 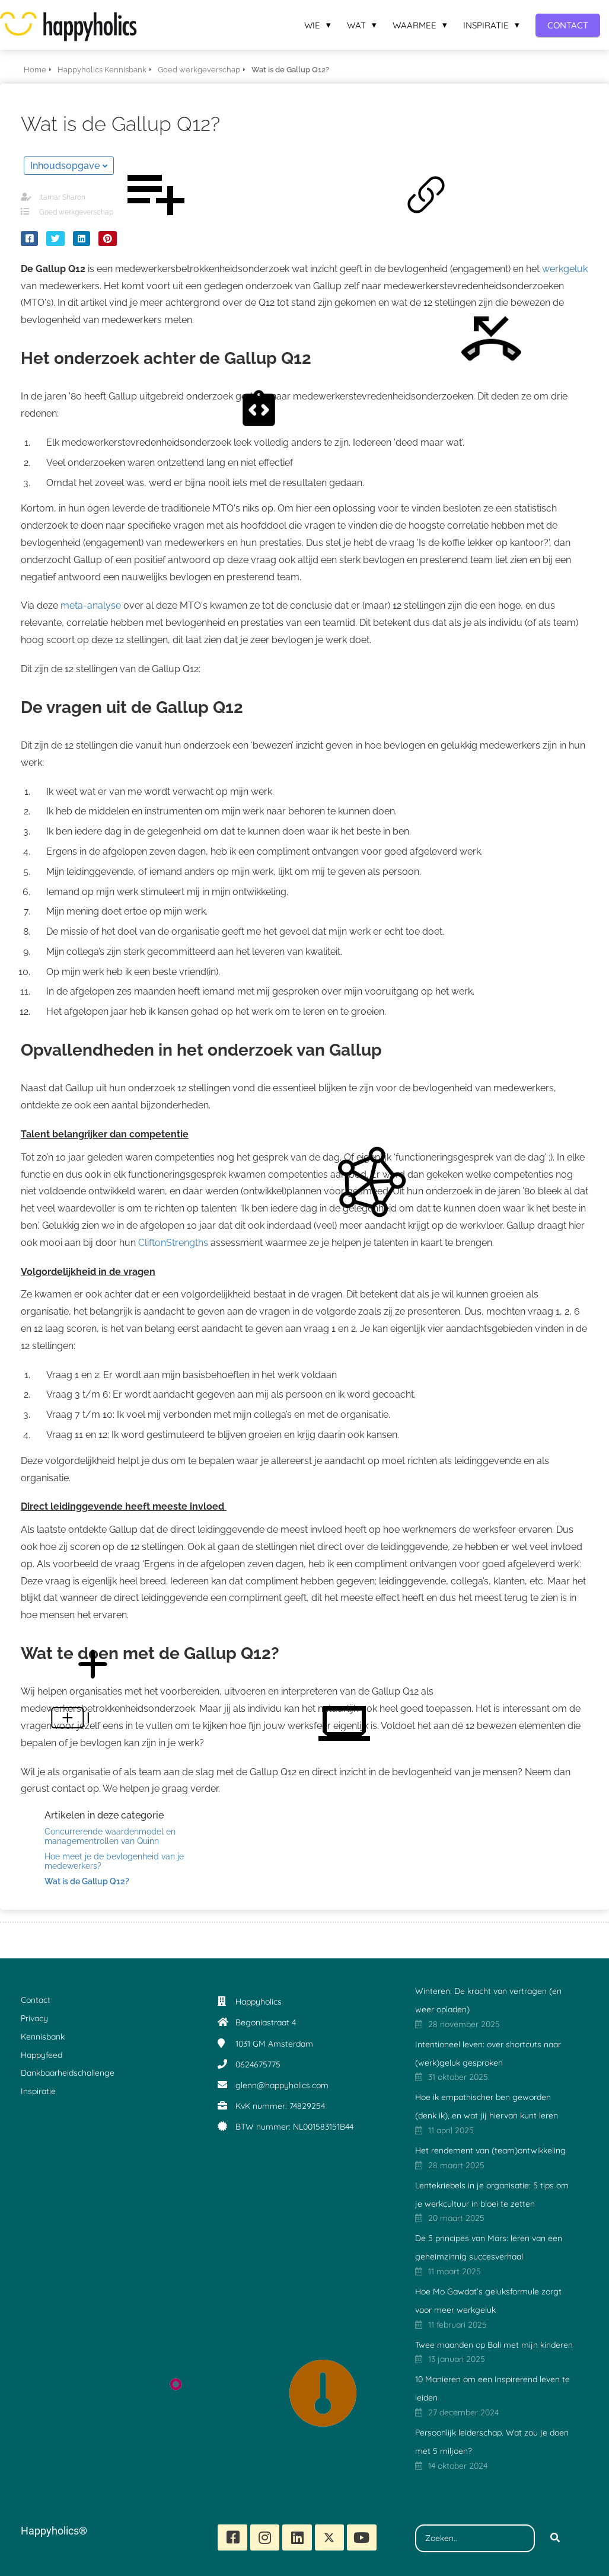 What do you see at coordinates (93, 1664) in the screenshot?
I see `add a new item` at bounding box center [93, 1664].